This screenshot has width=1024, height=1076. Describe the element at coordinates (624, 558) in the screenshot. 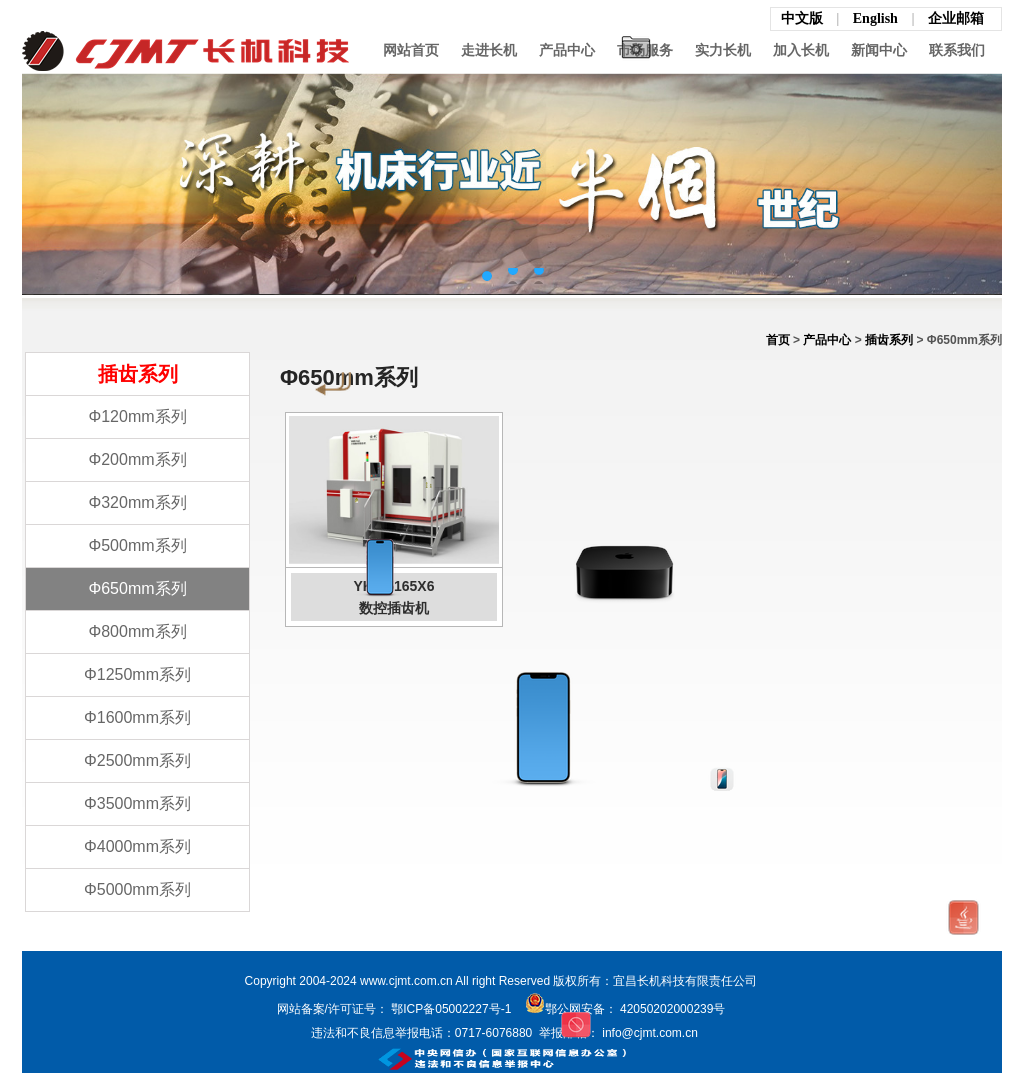

I see `apple tv 4k (3rd generation) device` at that location.